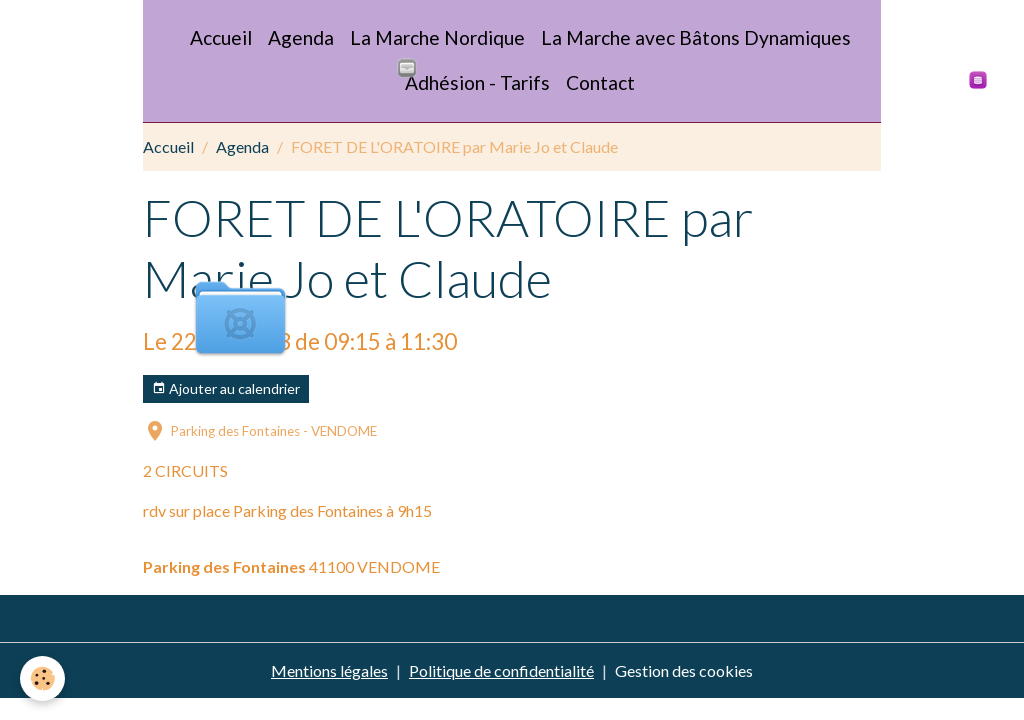 This screenshot has height=720, width=1024. Describe the element at coordinates (978, 80) in the screenshot. I see `open LibreOffice Base database application` at that location.